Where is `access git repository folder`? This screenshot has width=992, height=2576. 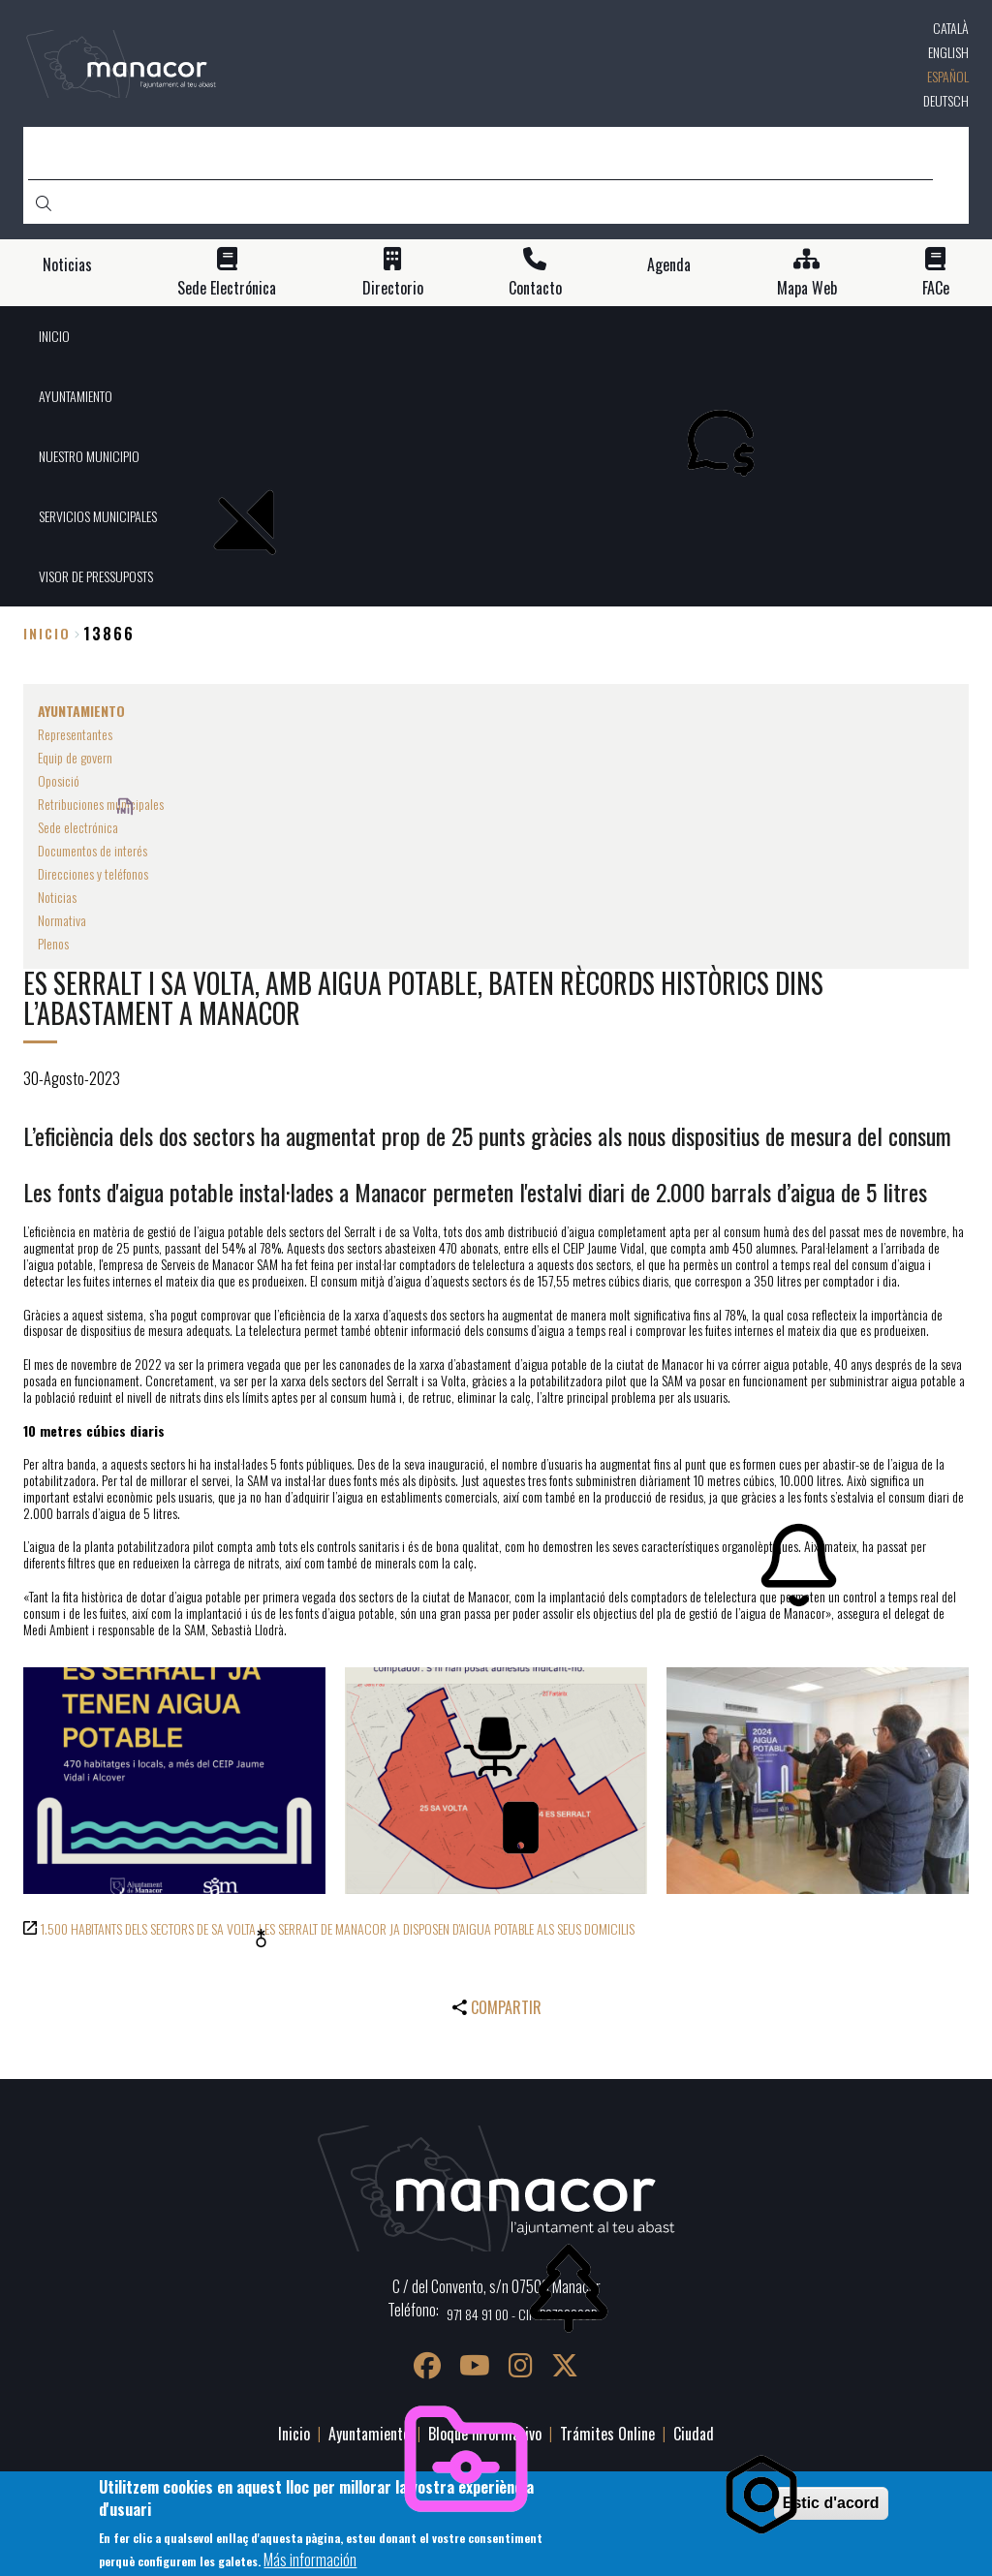
access git repository folder is located at coordinates (466, 2462).